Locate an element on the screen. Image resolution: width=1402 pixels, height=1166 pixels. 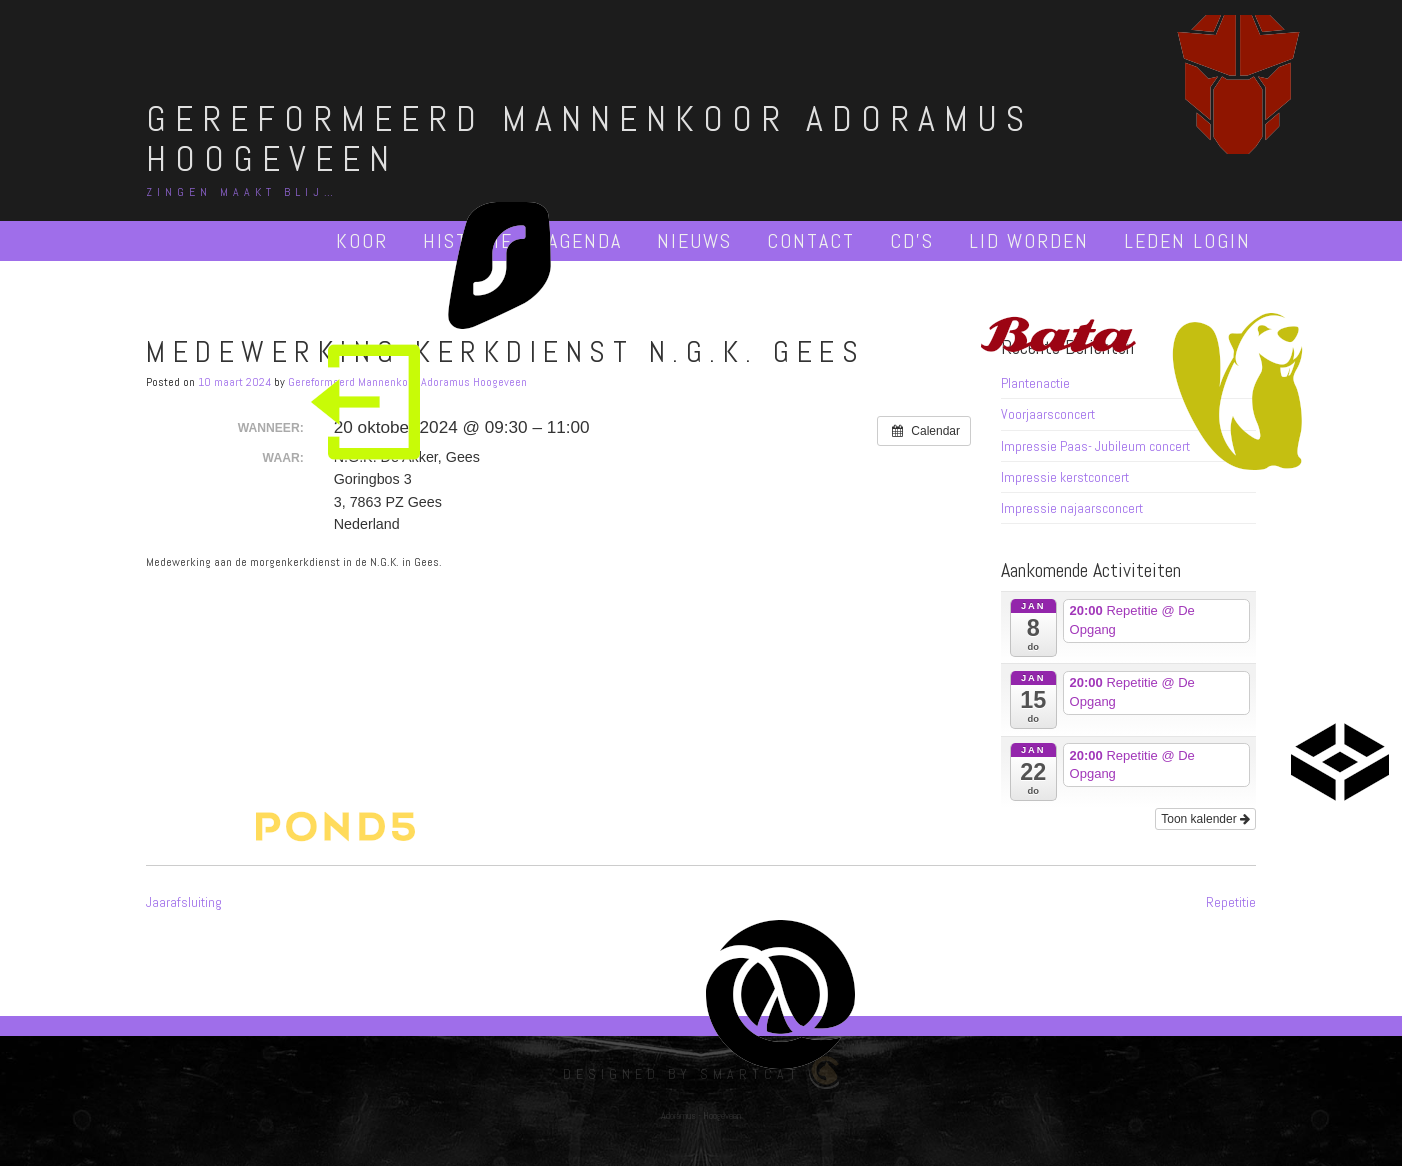
visit the Bata footwear website is located at coordinates (1058, 334).